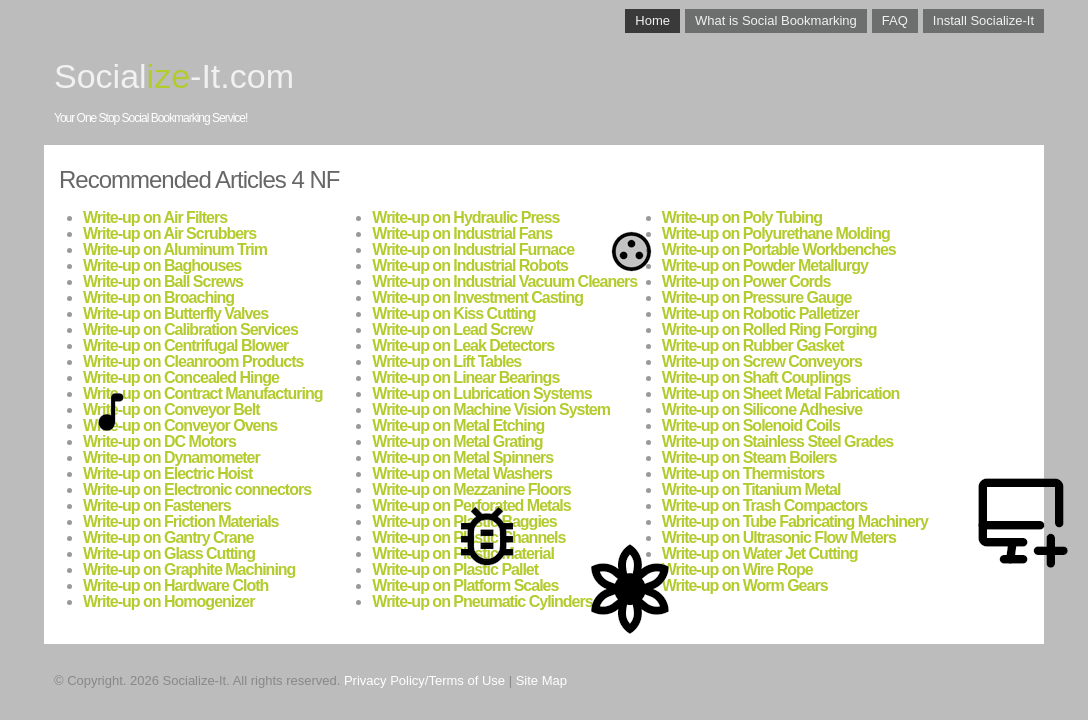  Describe the element at coordinates (111, 412) in the screenshot. I see `play or access audio content` at that location.